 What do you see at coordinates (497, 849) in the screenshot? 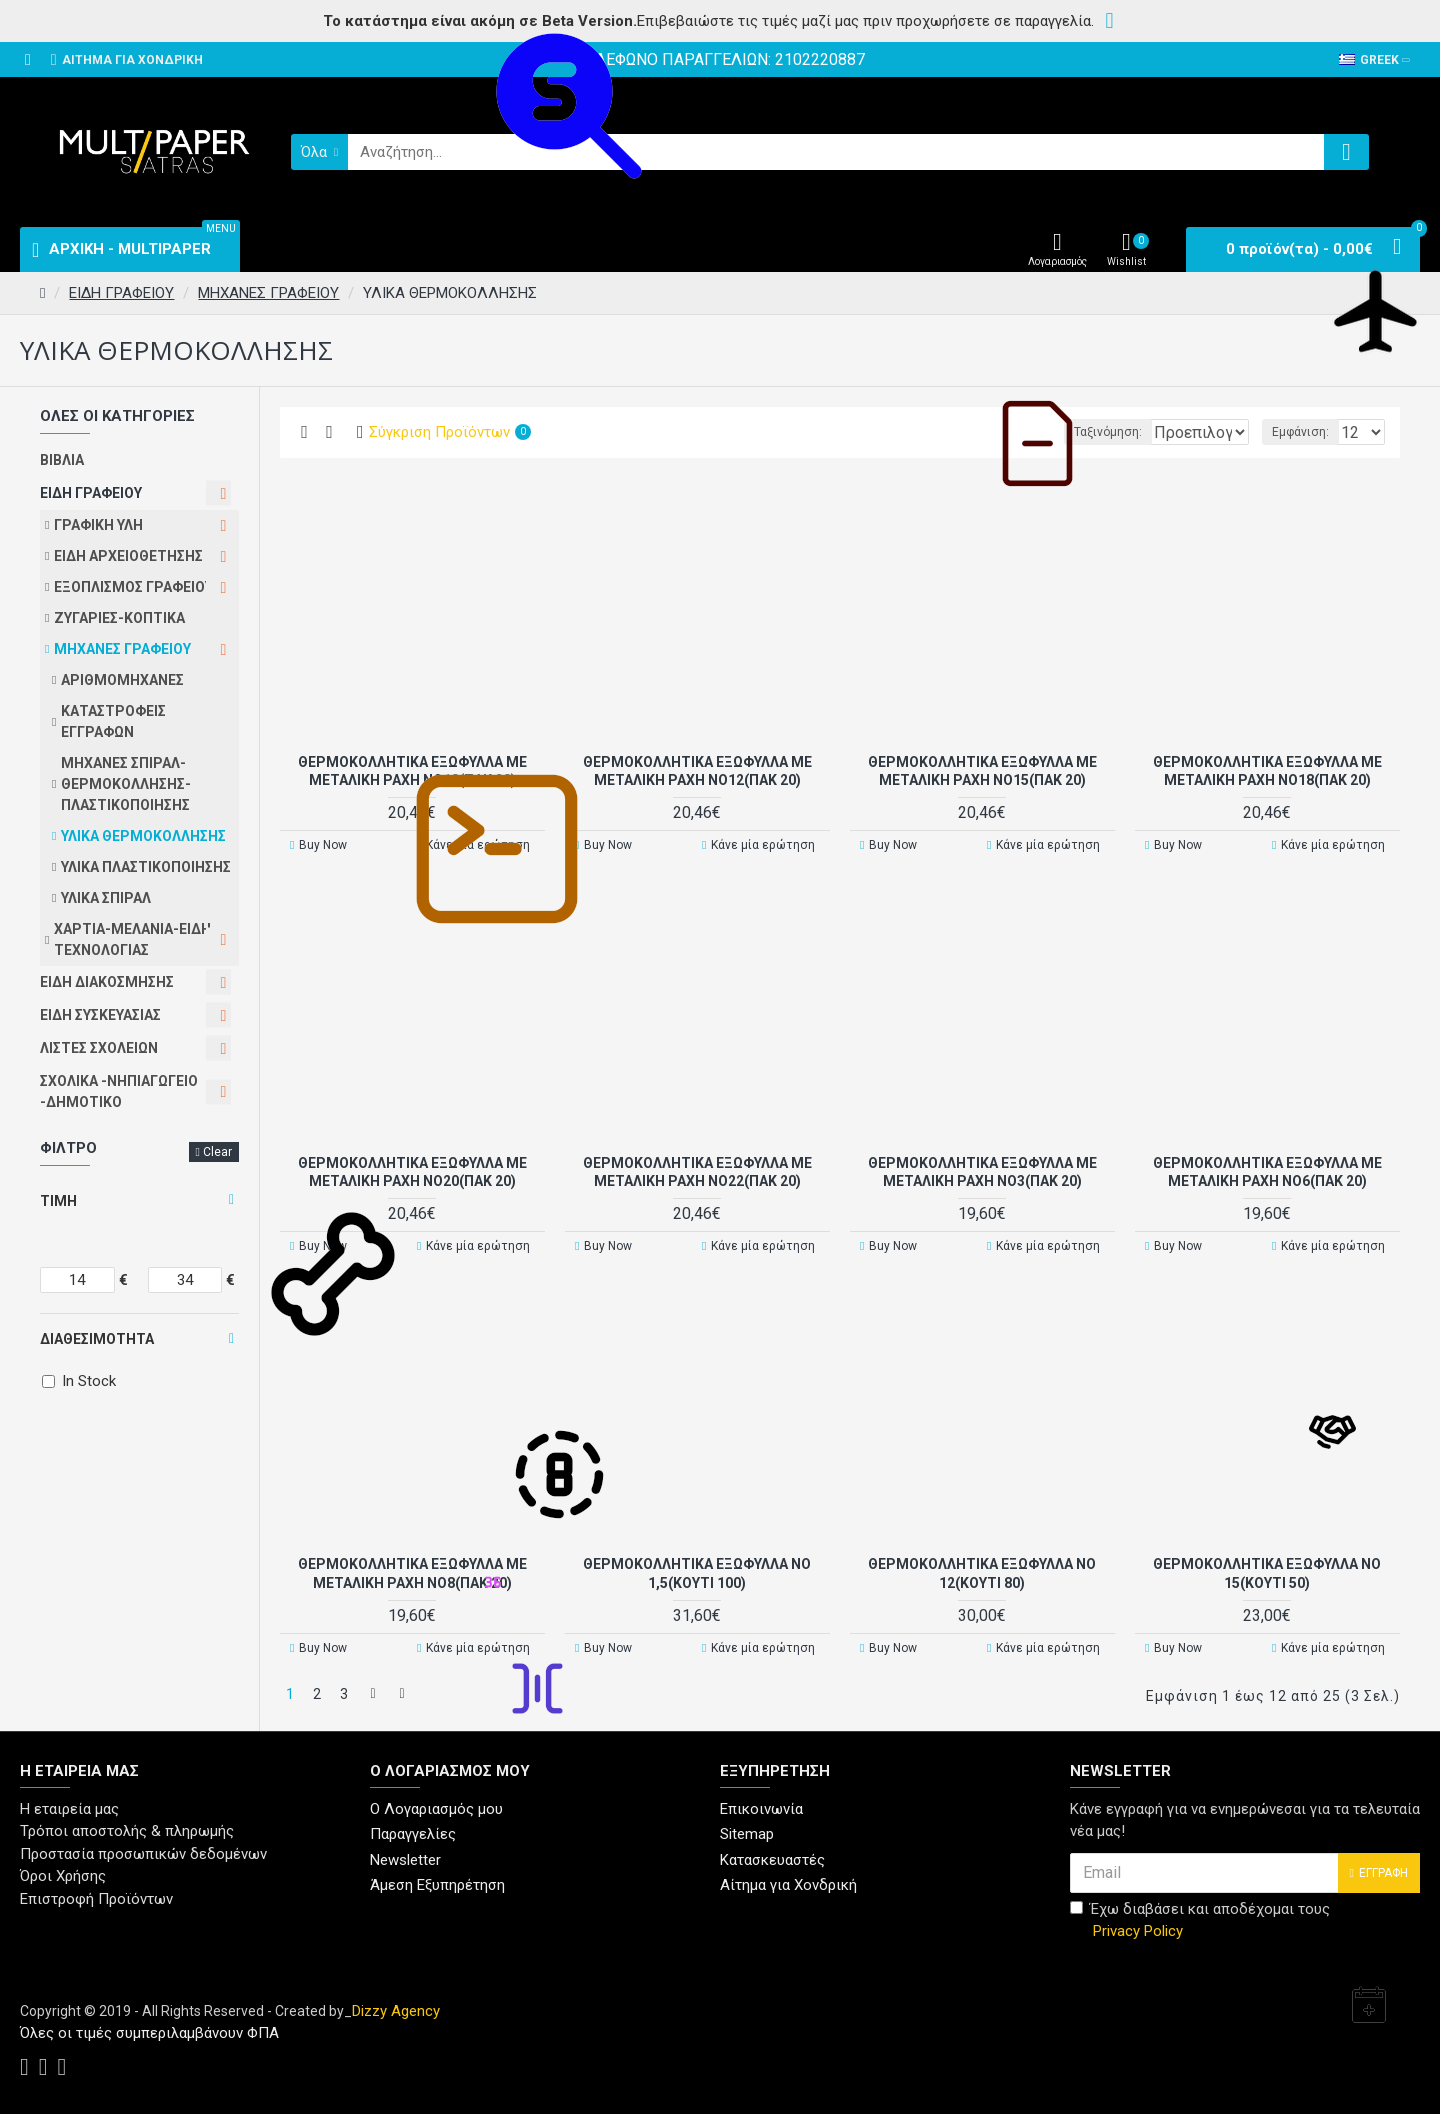
I see `open command line or terminal` at bounding box center [497, 849].